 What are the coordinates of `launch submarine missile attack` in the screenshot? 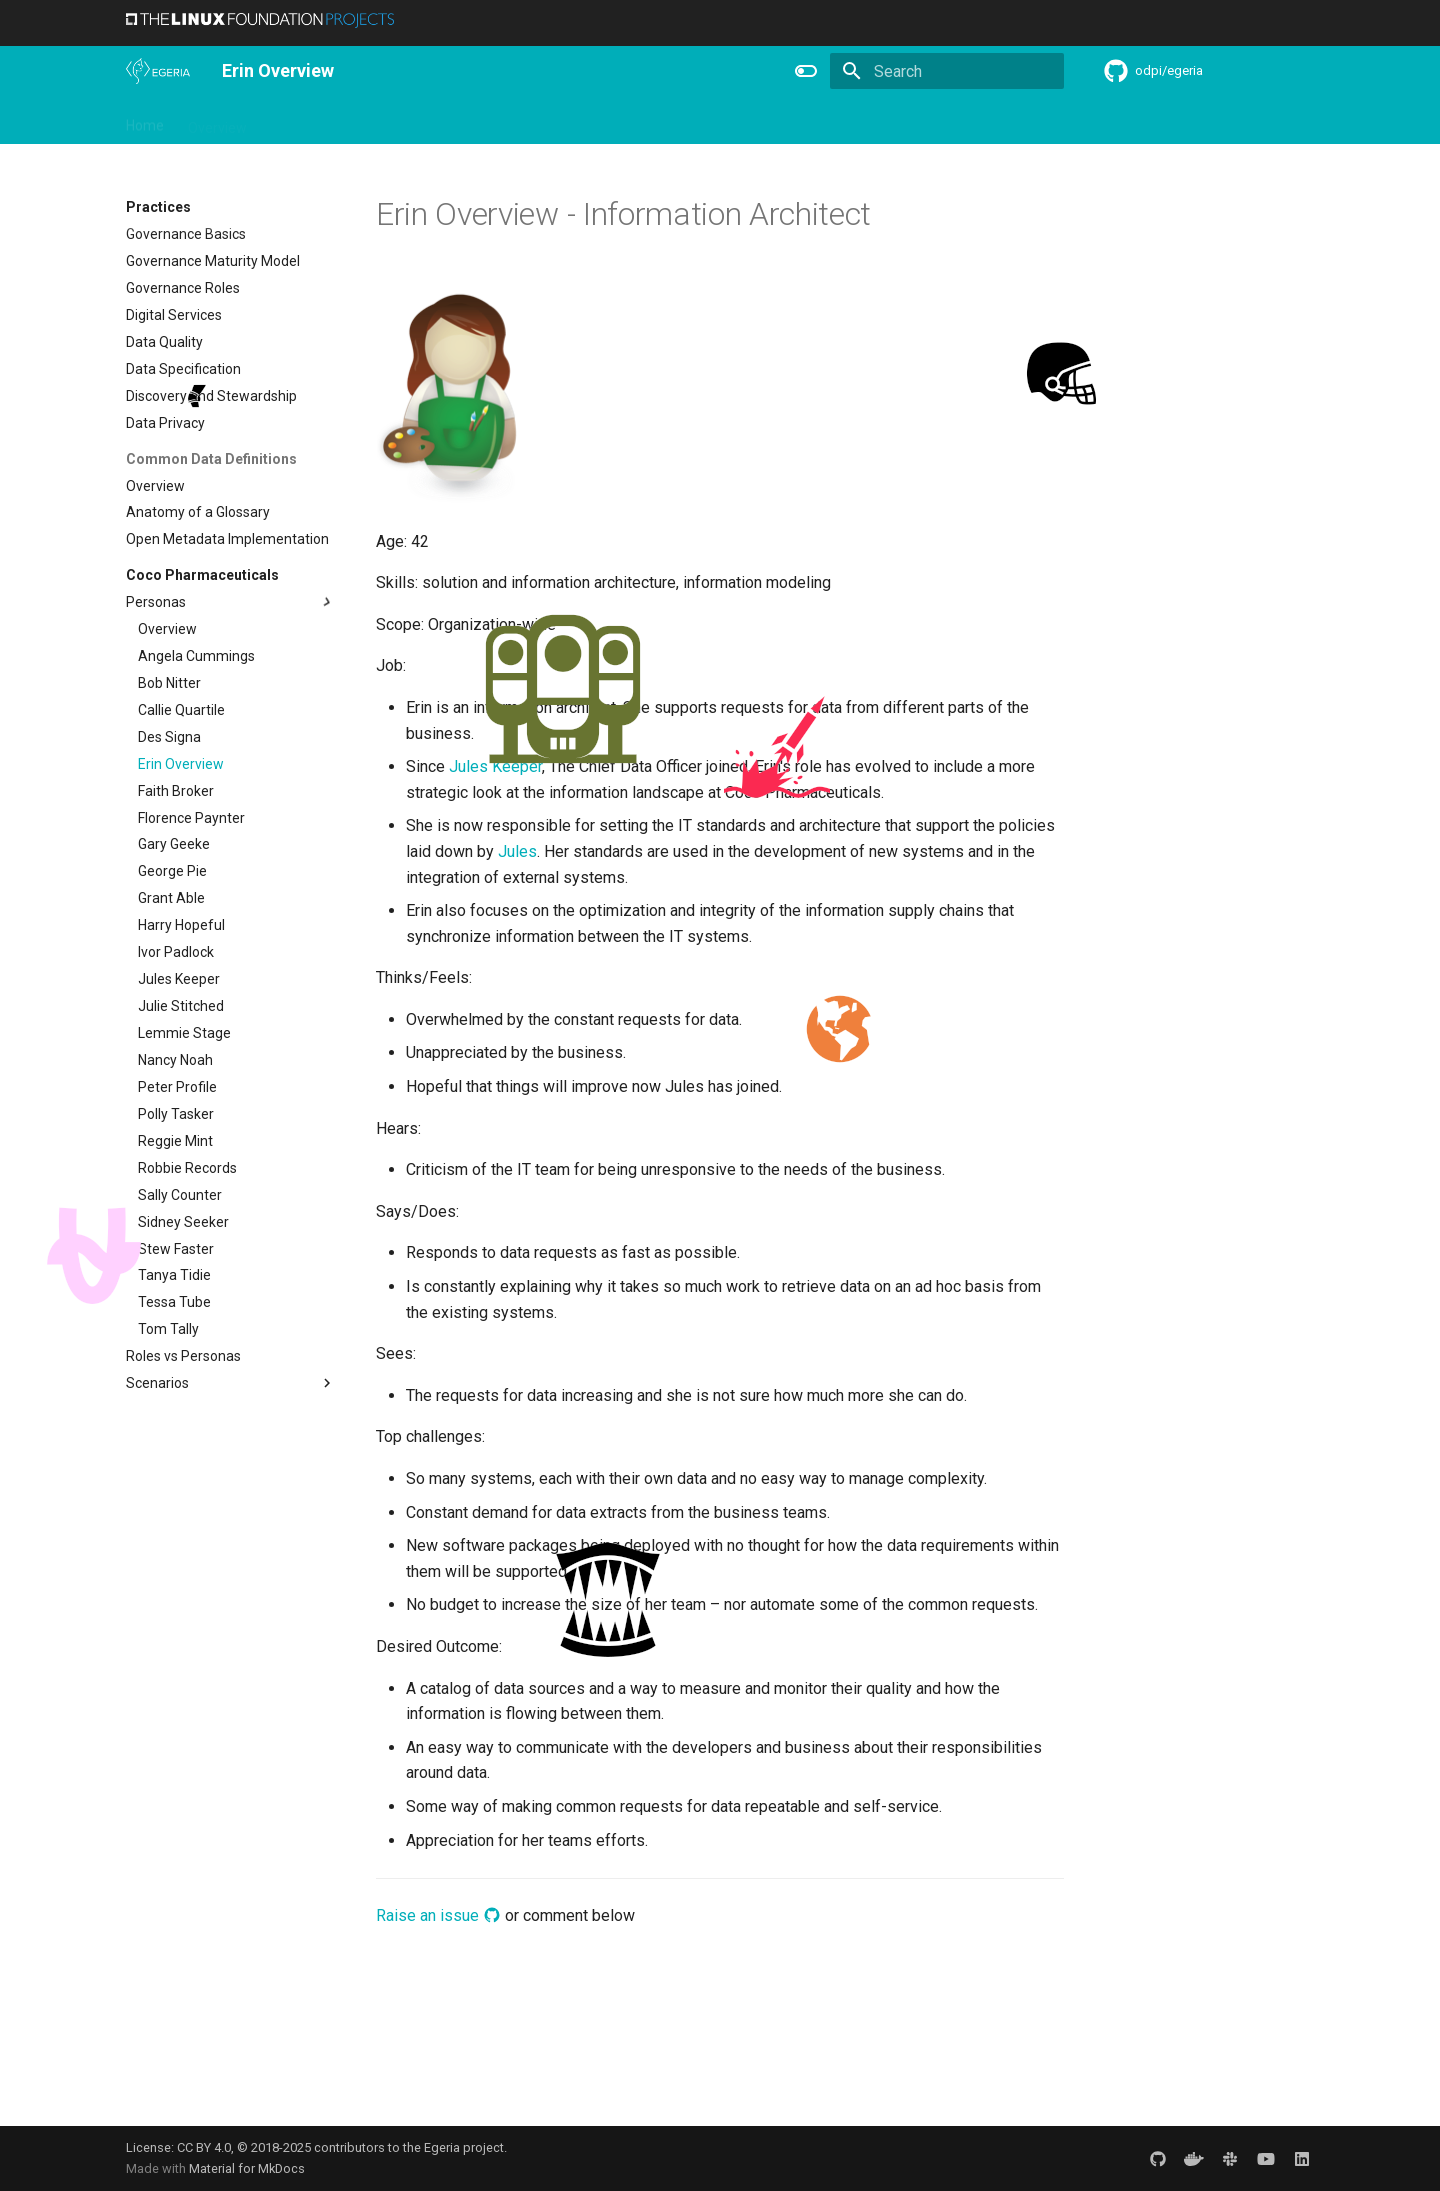 It's located at (777, 747).